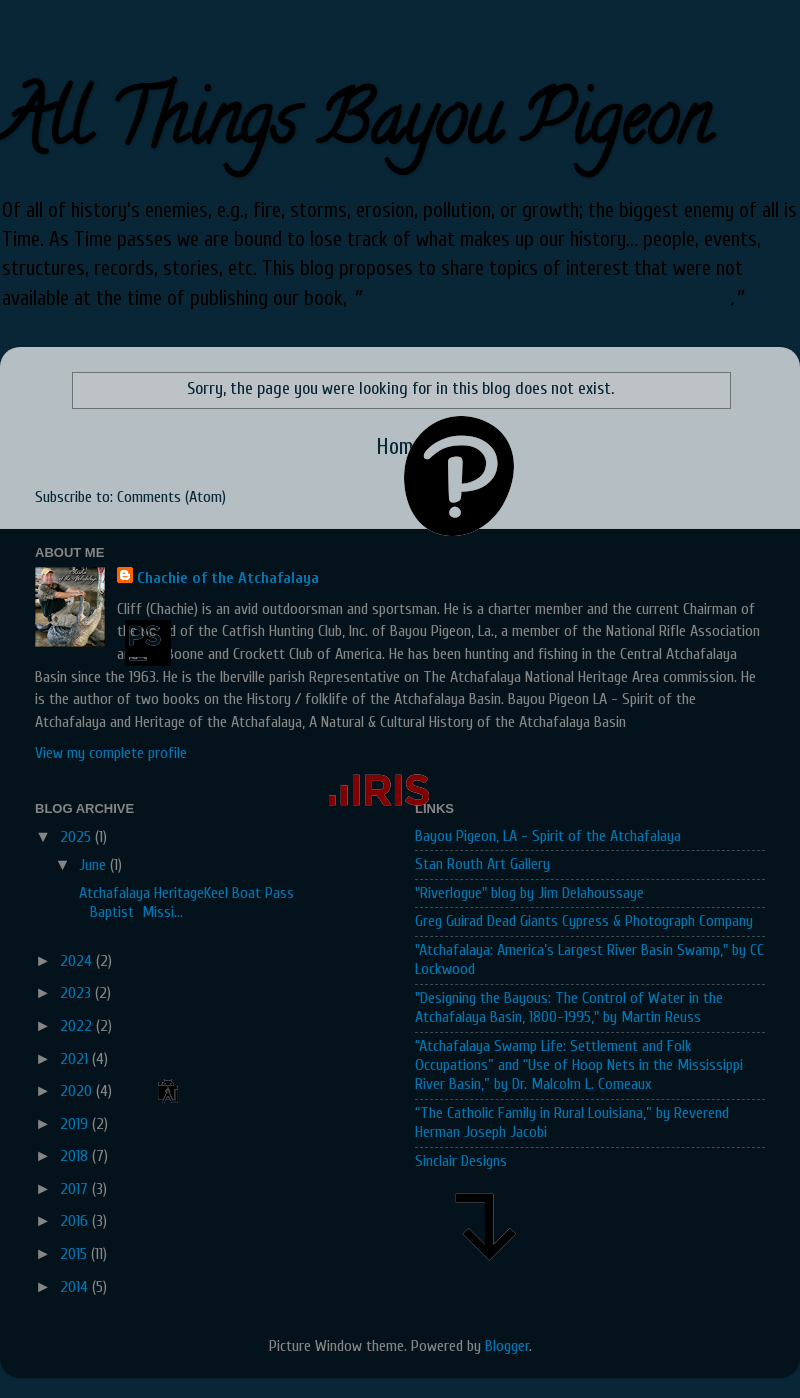  What do you see at coordinates (485, 1223) in the screenshot?
I see `indicates a right-then-down navigation path` at bounding box center [485, 1223].